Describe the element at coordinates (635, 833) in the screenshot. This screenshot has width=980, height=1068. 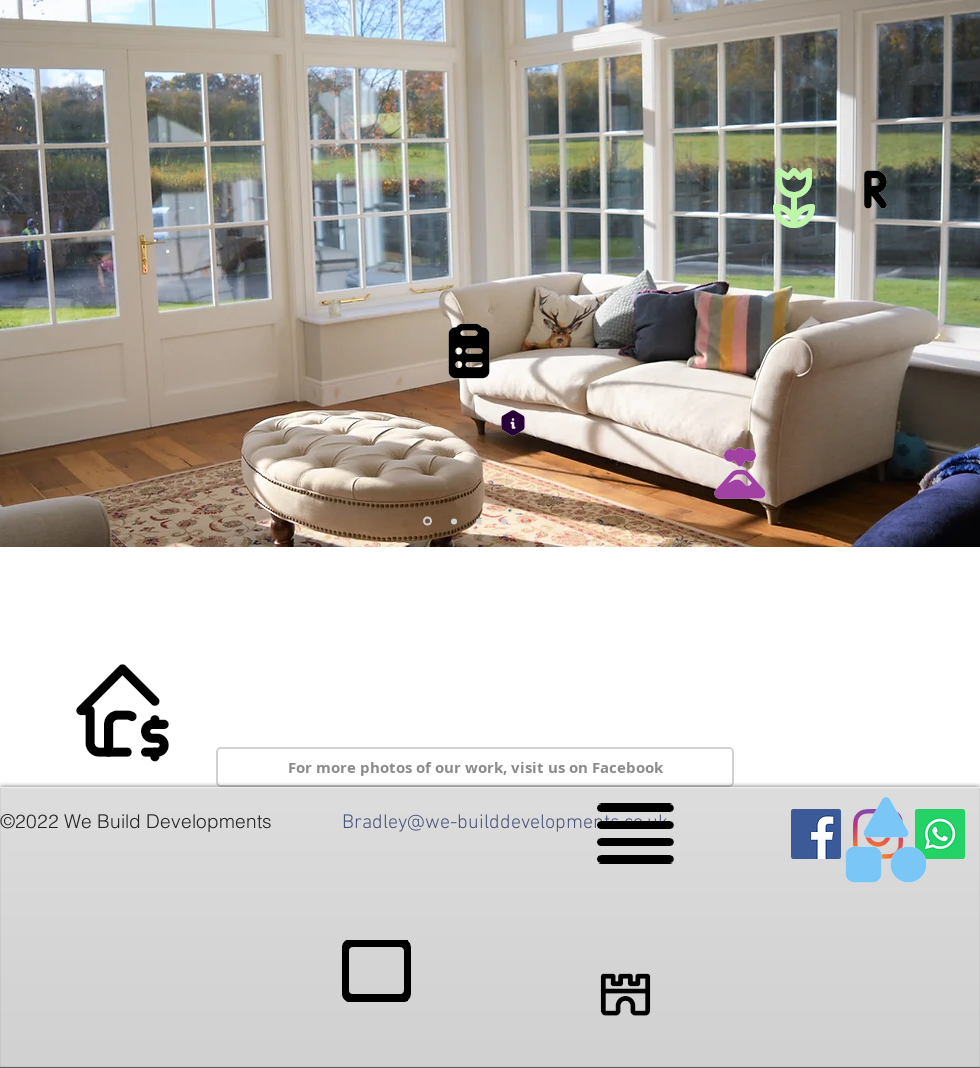
I see `open navigation menu` at that location.